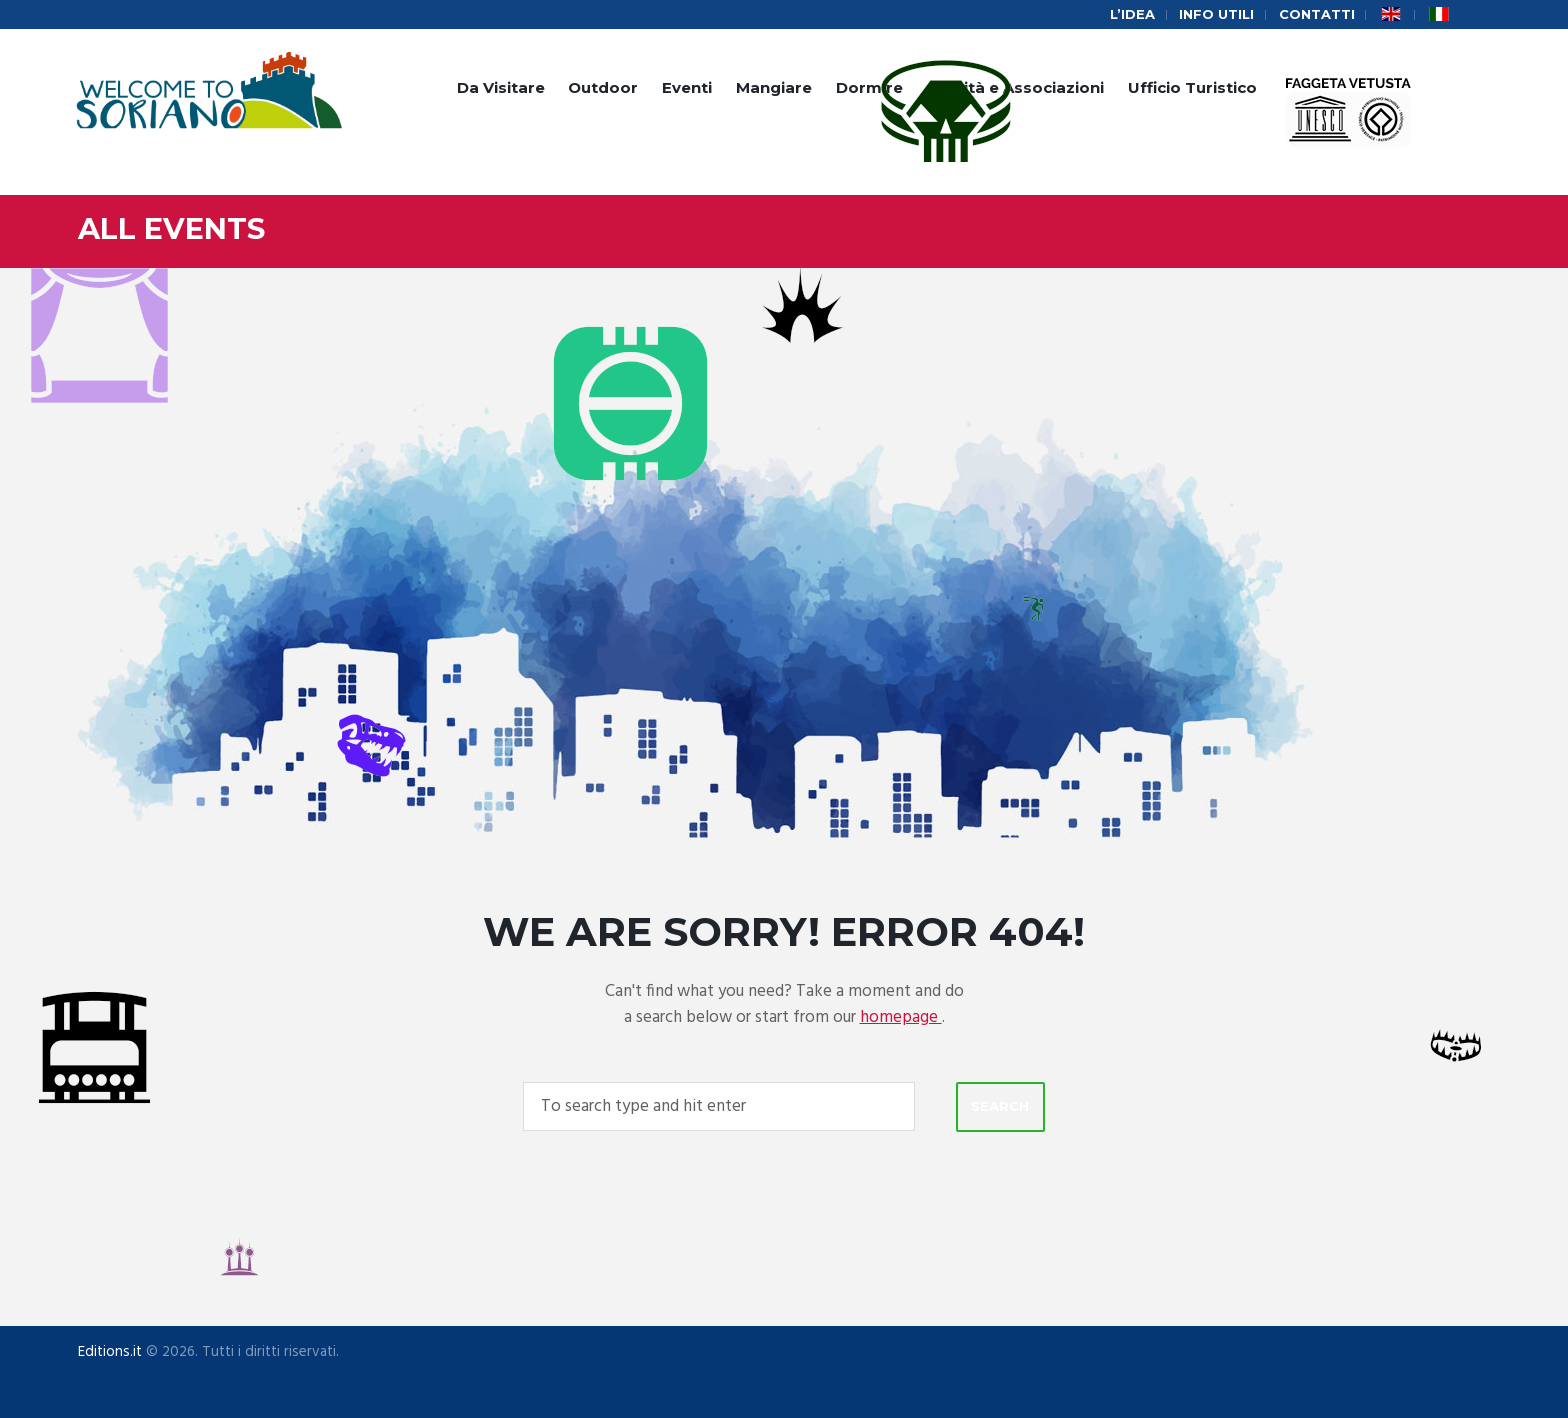 This screenshot has height=1418, width=1568. What do you see at coordinates (94, 1047) in the screenshot?
I see `access public transit or tram services` at bounding box center [94, 1047].